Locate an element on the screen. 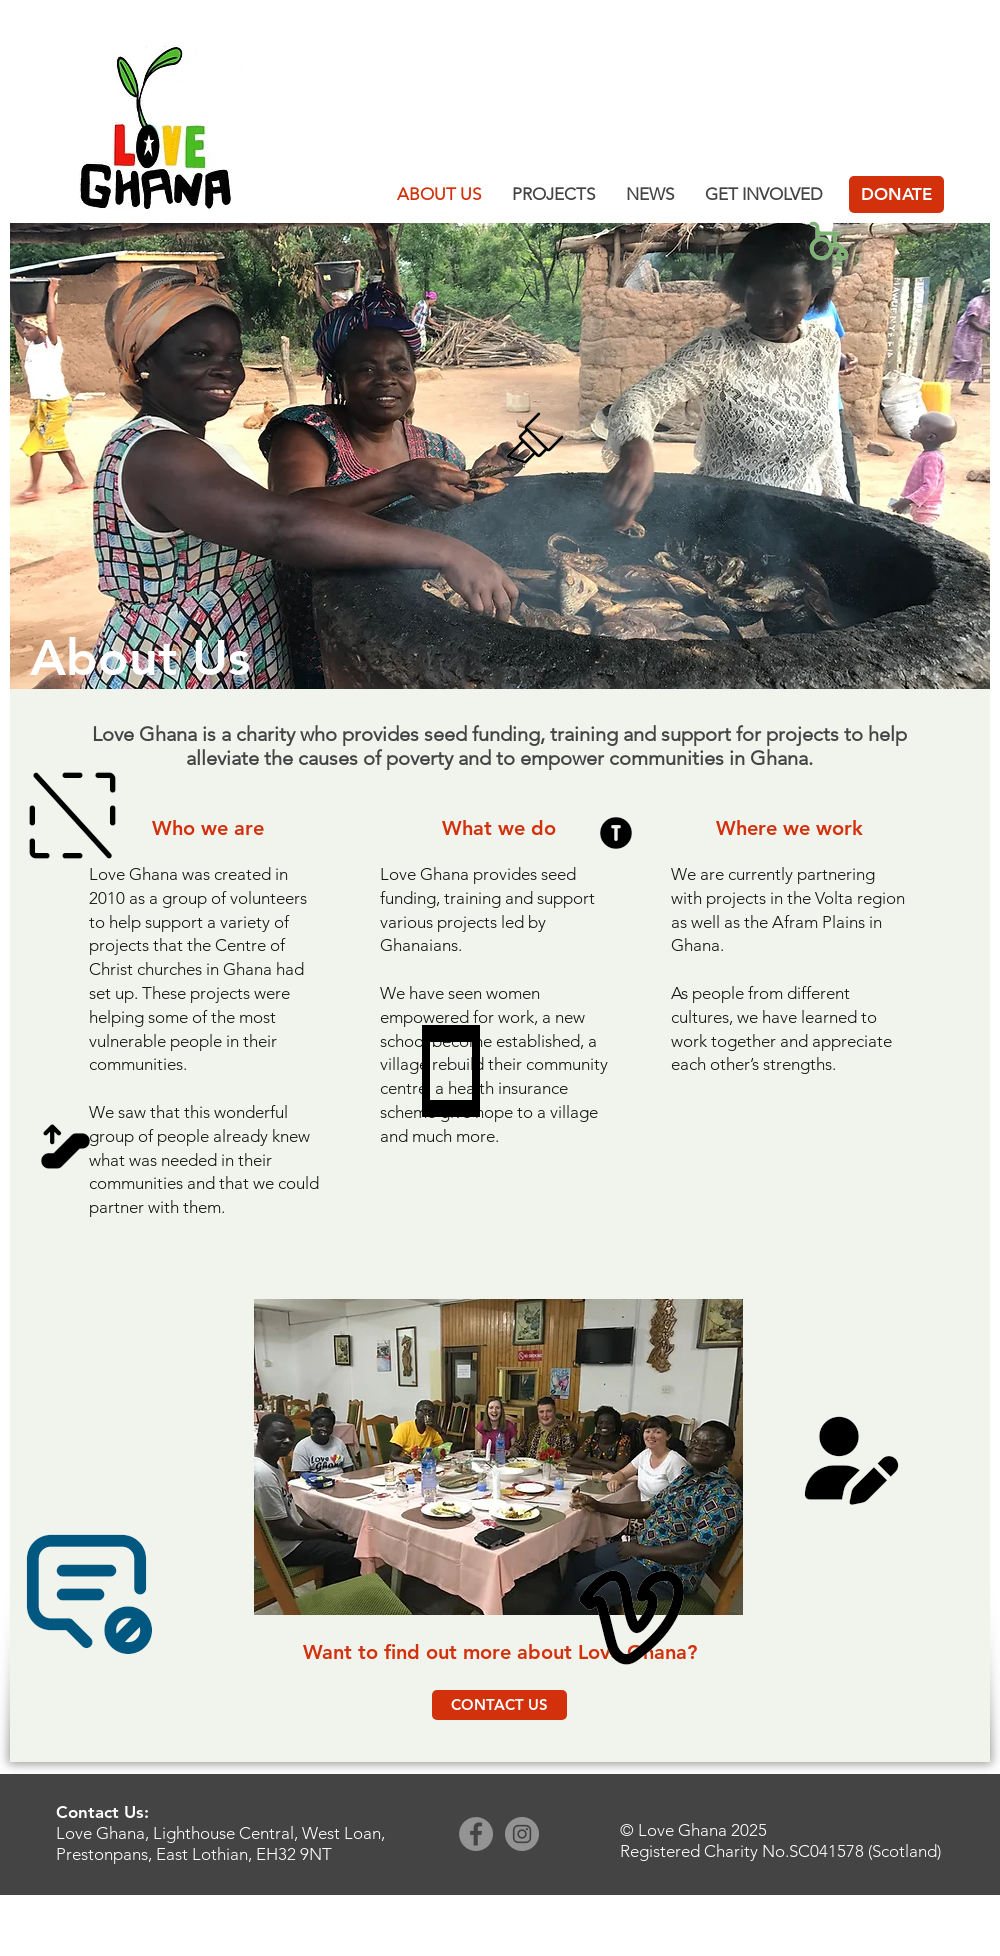 The width and height of the screenshot is (1000, 1956). access mobile device settings is located at coordinates (451, 1071).